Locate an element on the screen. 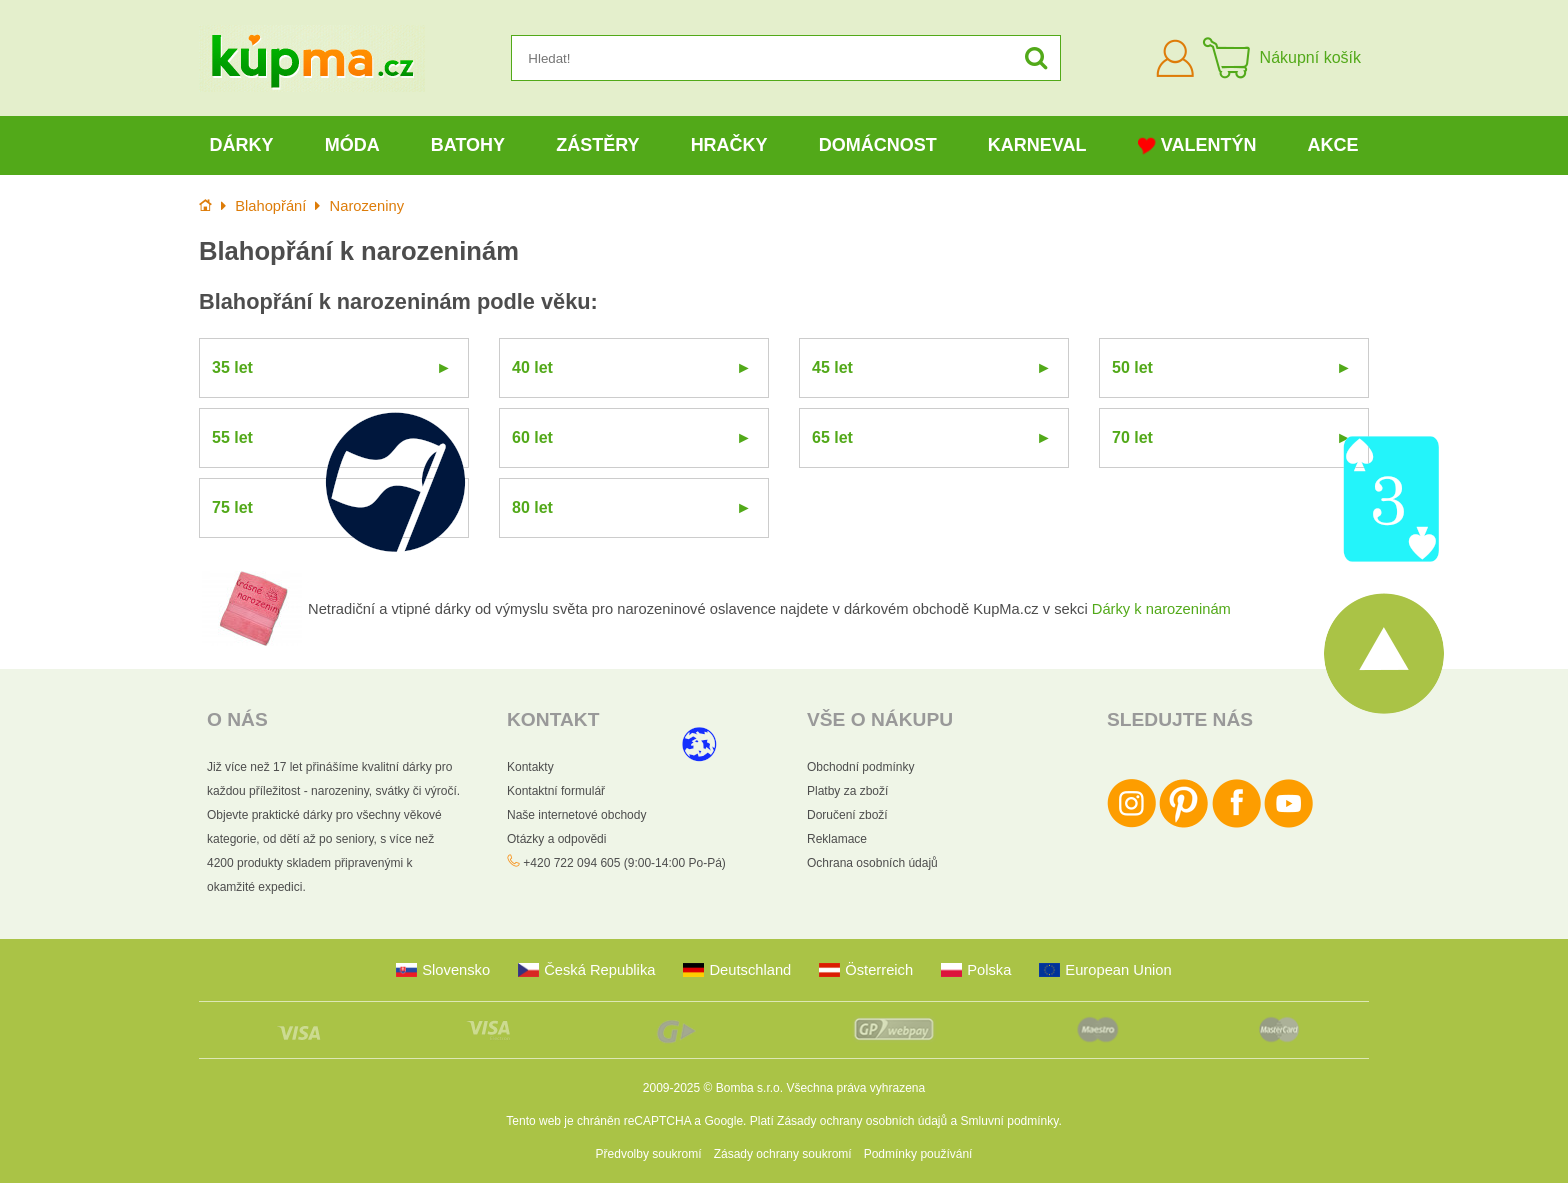  flag or report content is located at coordinates (395, 481).